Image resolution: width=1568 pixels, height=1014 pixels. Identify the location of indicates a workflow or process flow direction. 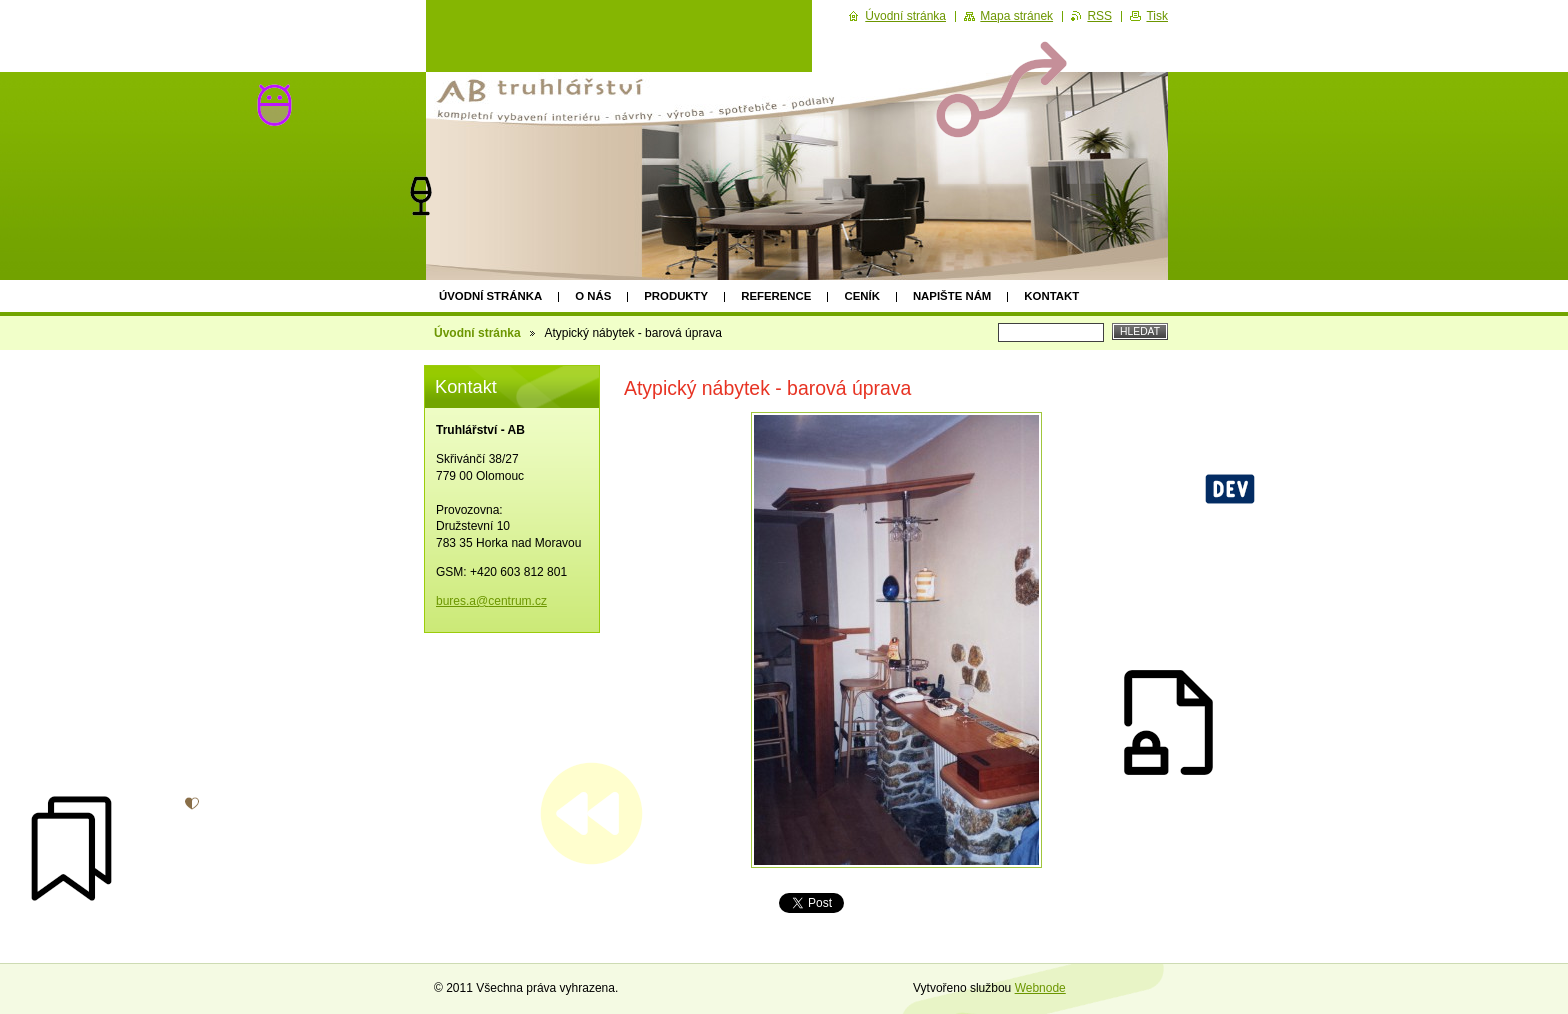
(1001, 89).